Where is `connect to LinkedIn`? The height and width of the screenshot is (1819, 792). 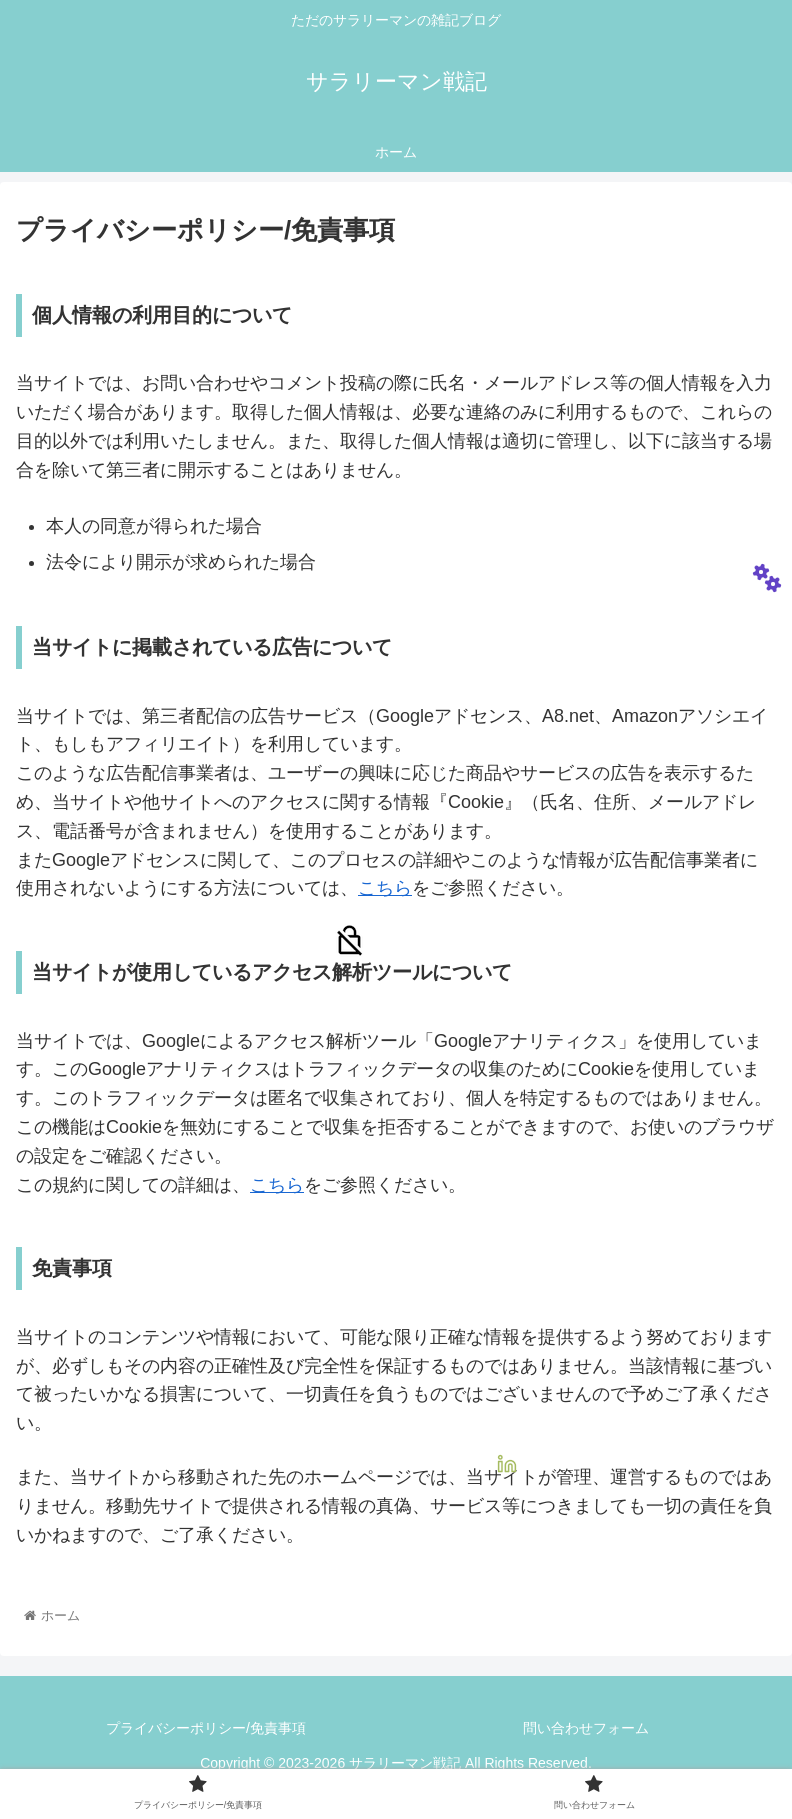 connect to LinkedIn is located at coordinates (507, 1464).